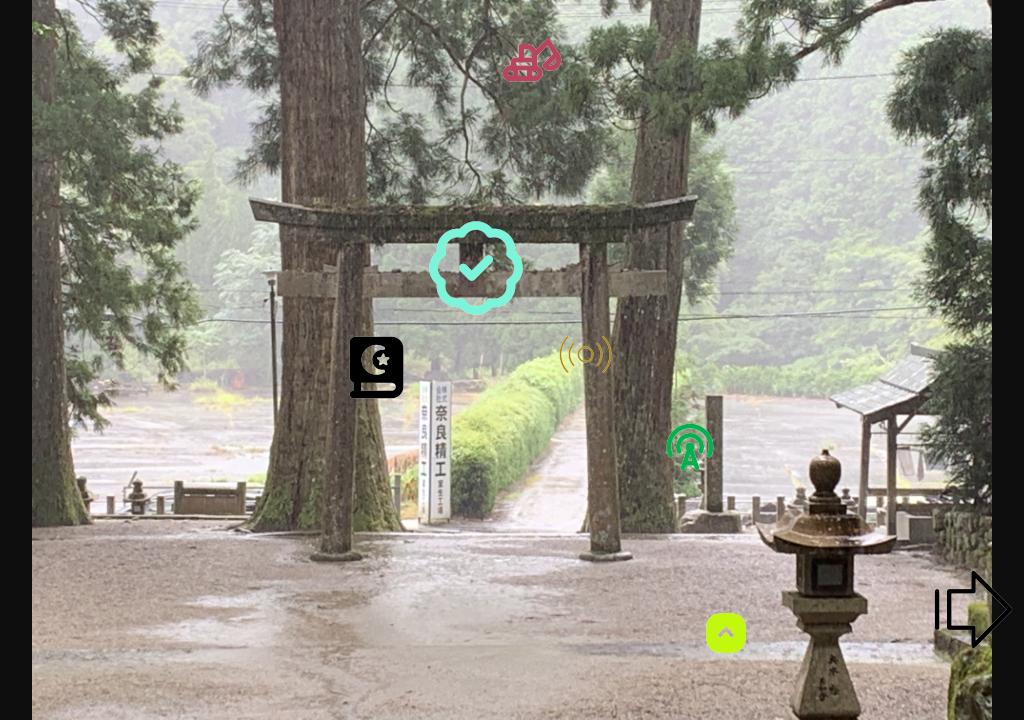 This screenshot has height=720, width=1024. I want to click on move forward or proceed to next step, so click(970, 609).